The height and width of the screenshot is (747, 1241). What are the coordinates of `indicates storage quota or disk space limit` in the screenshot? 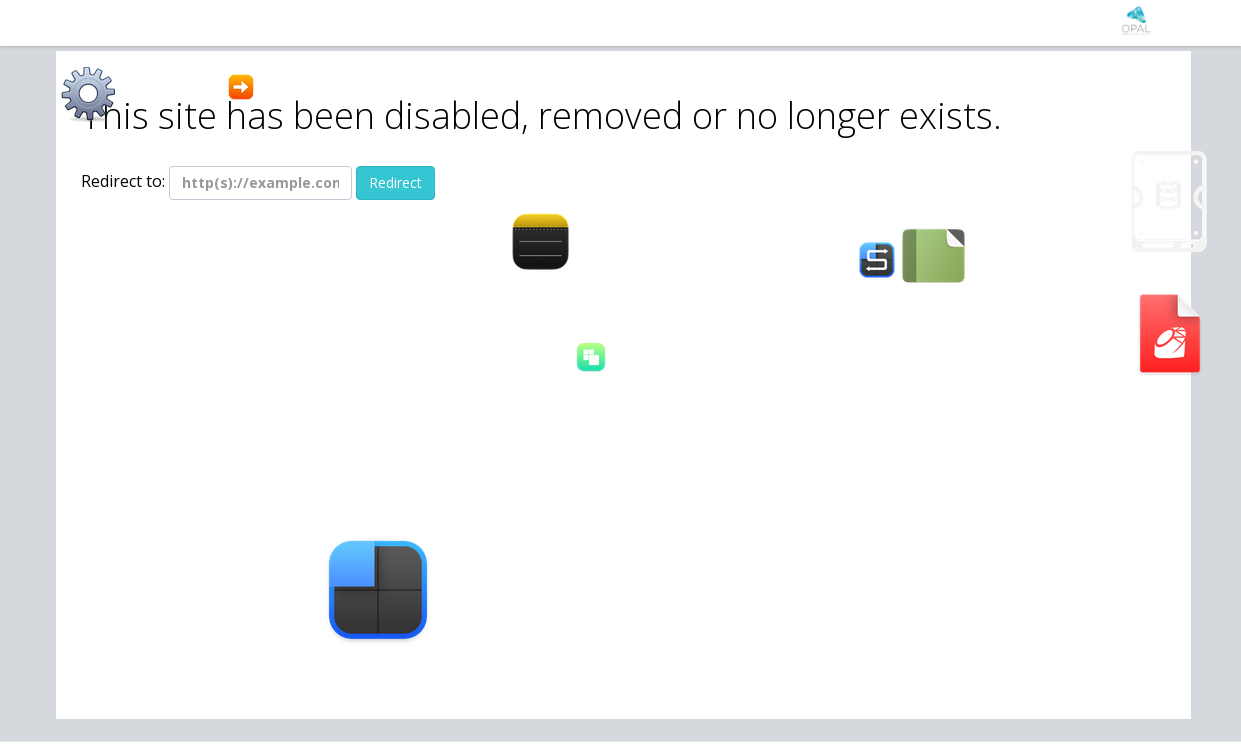 It's located at (1168, 201).